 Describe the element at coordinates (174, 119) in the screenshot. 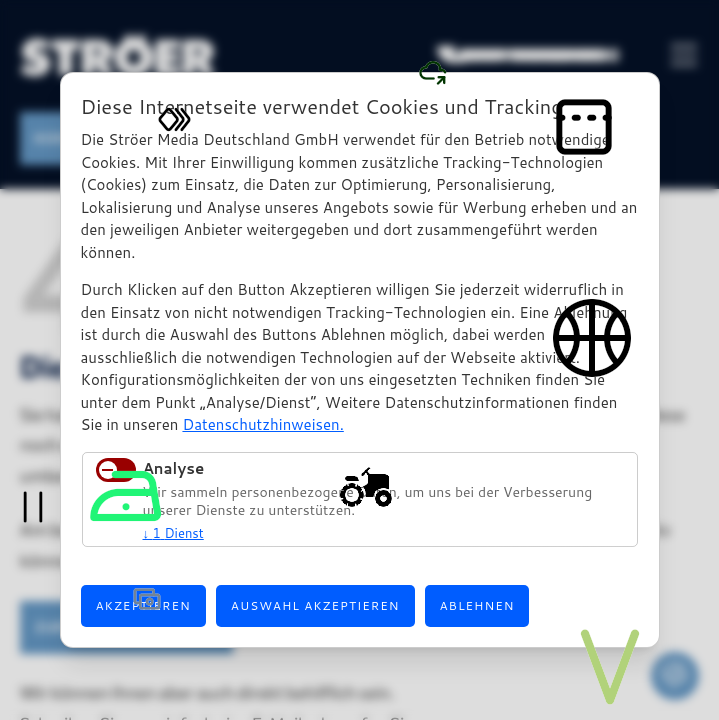

I see `access keyframe animation controls` at that location.